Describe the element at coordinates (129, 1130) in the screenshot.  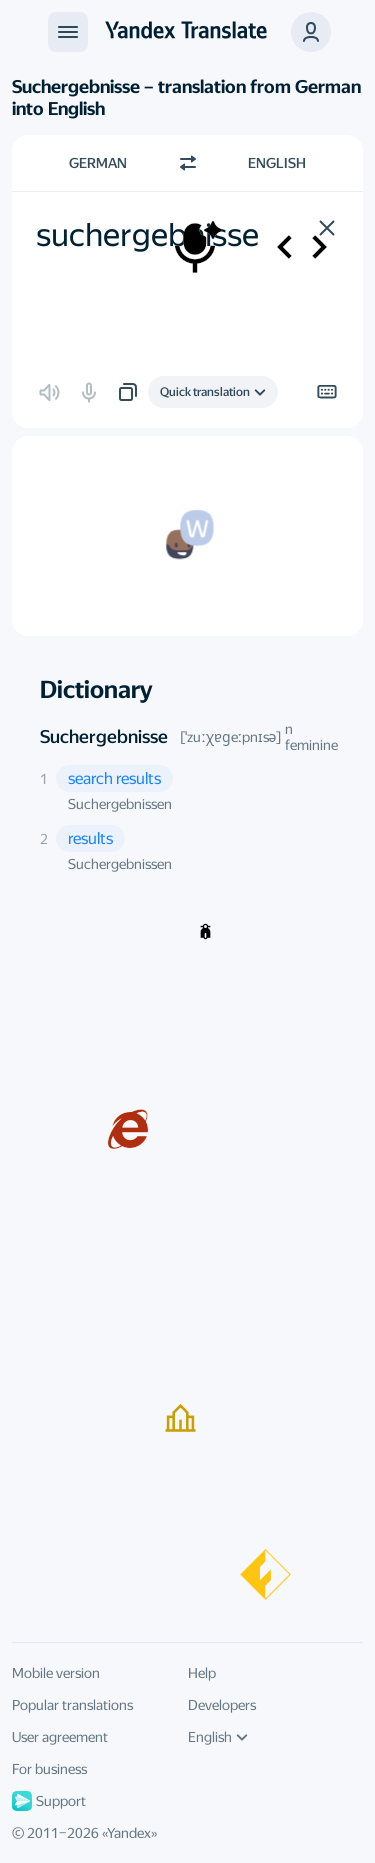
I see `open Internet Explorer browser` at that location.